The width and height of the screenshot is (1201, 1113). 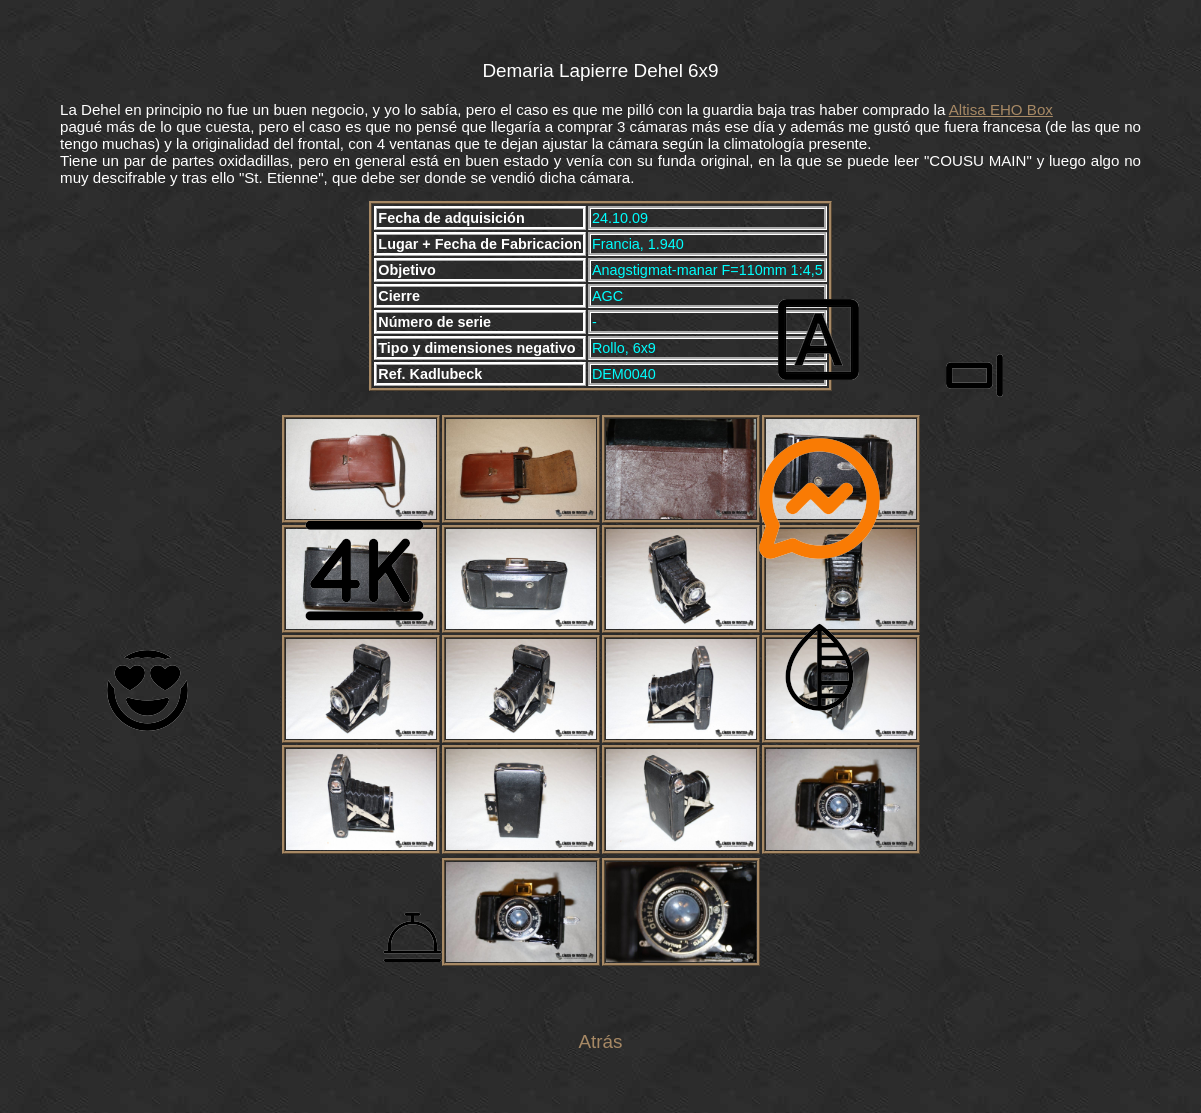 I want to click on adjust opacity or transparency settings, so click(x=819, y=670).